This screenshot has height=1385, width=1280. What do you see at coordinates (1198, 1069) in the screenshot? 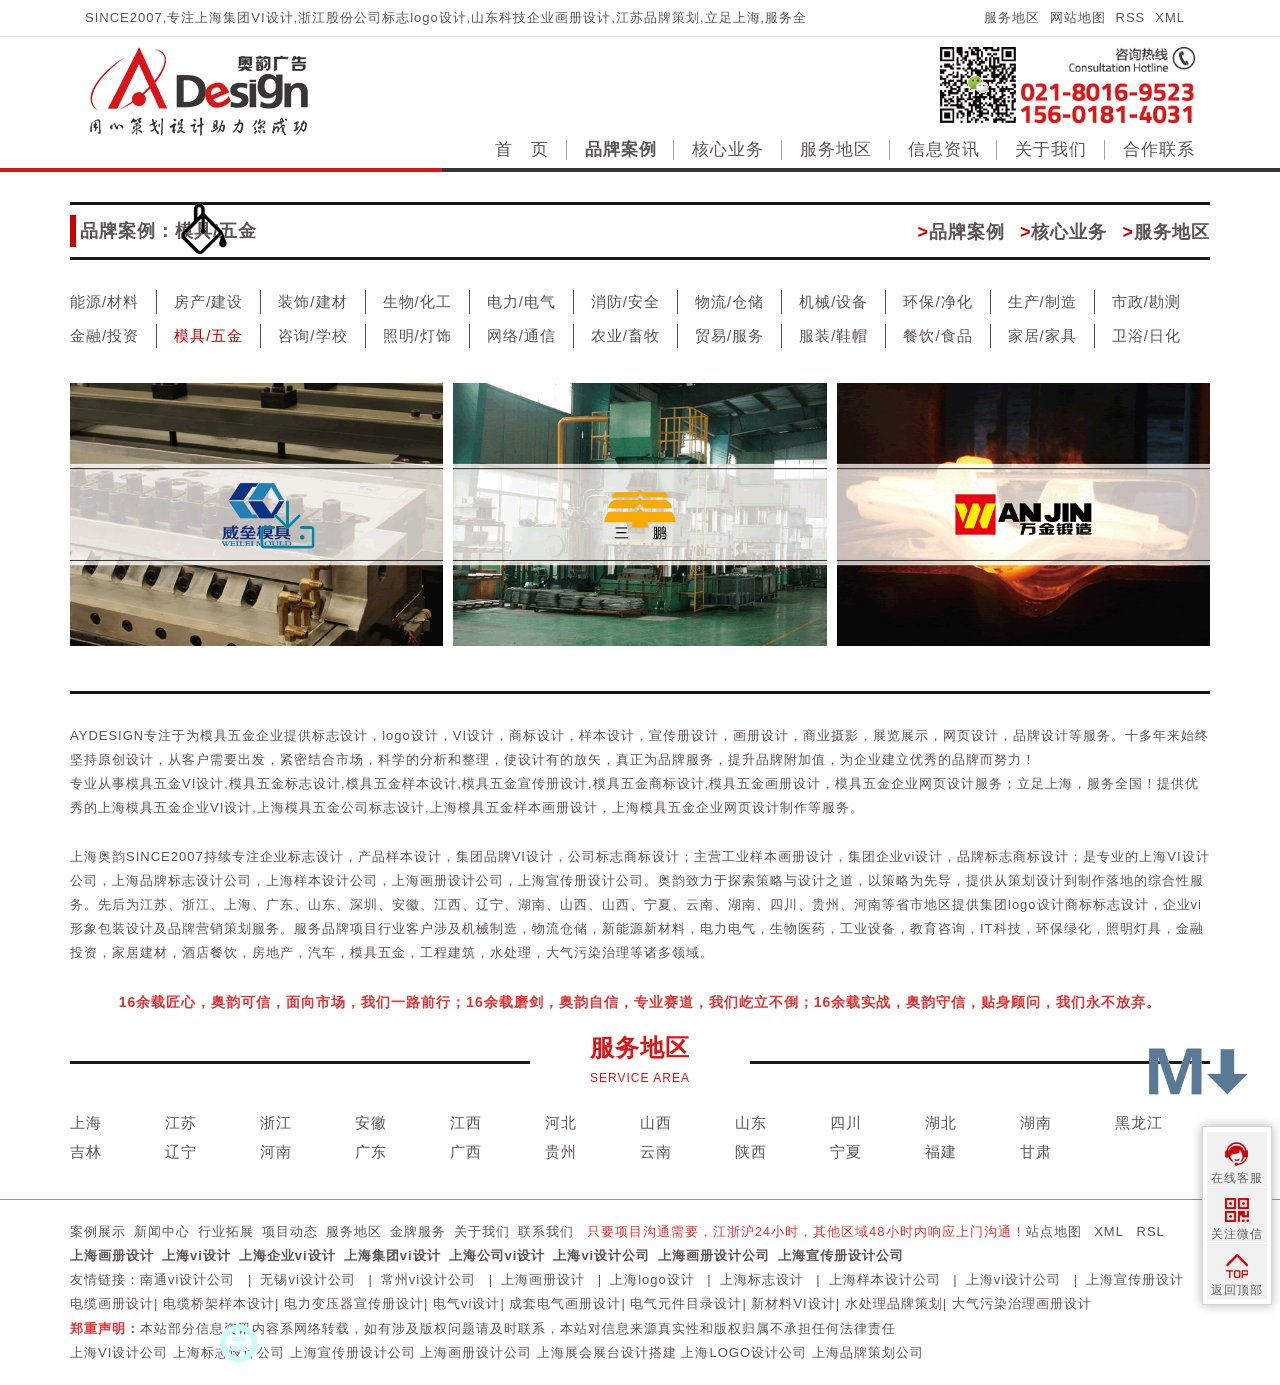
I see `format text using markdown` at bounding box center [1198, 1069].